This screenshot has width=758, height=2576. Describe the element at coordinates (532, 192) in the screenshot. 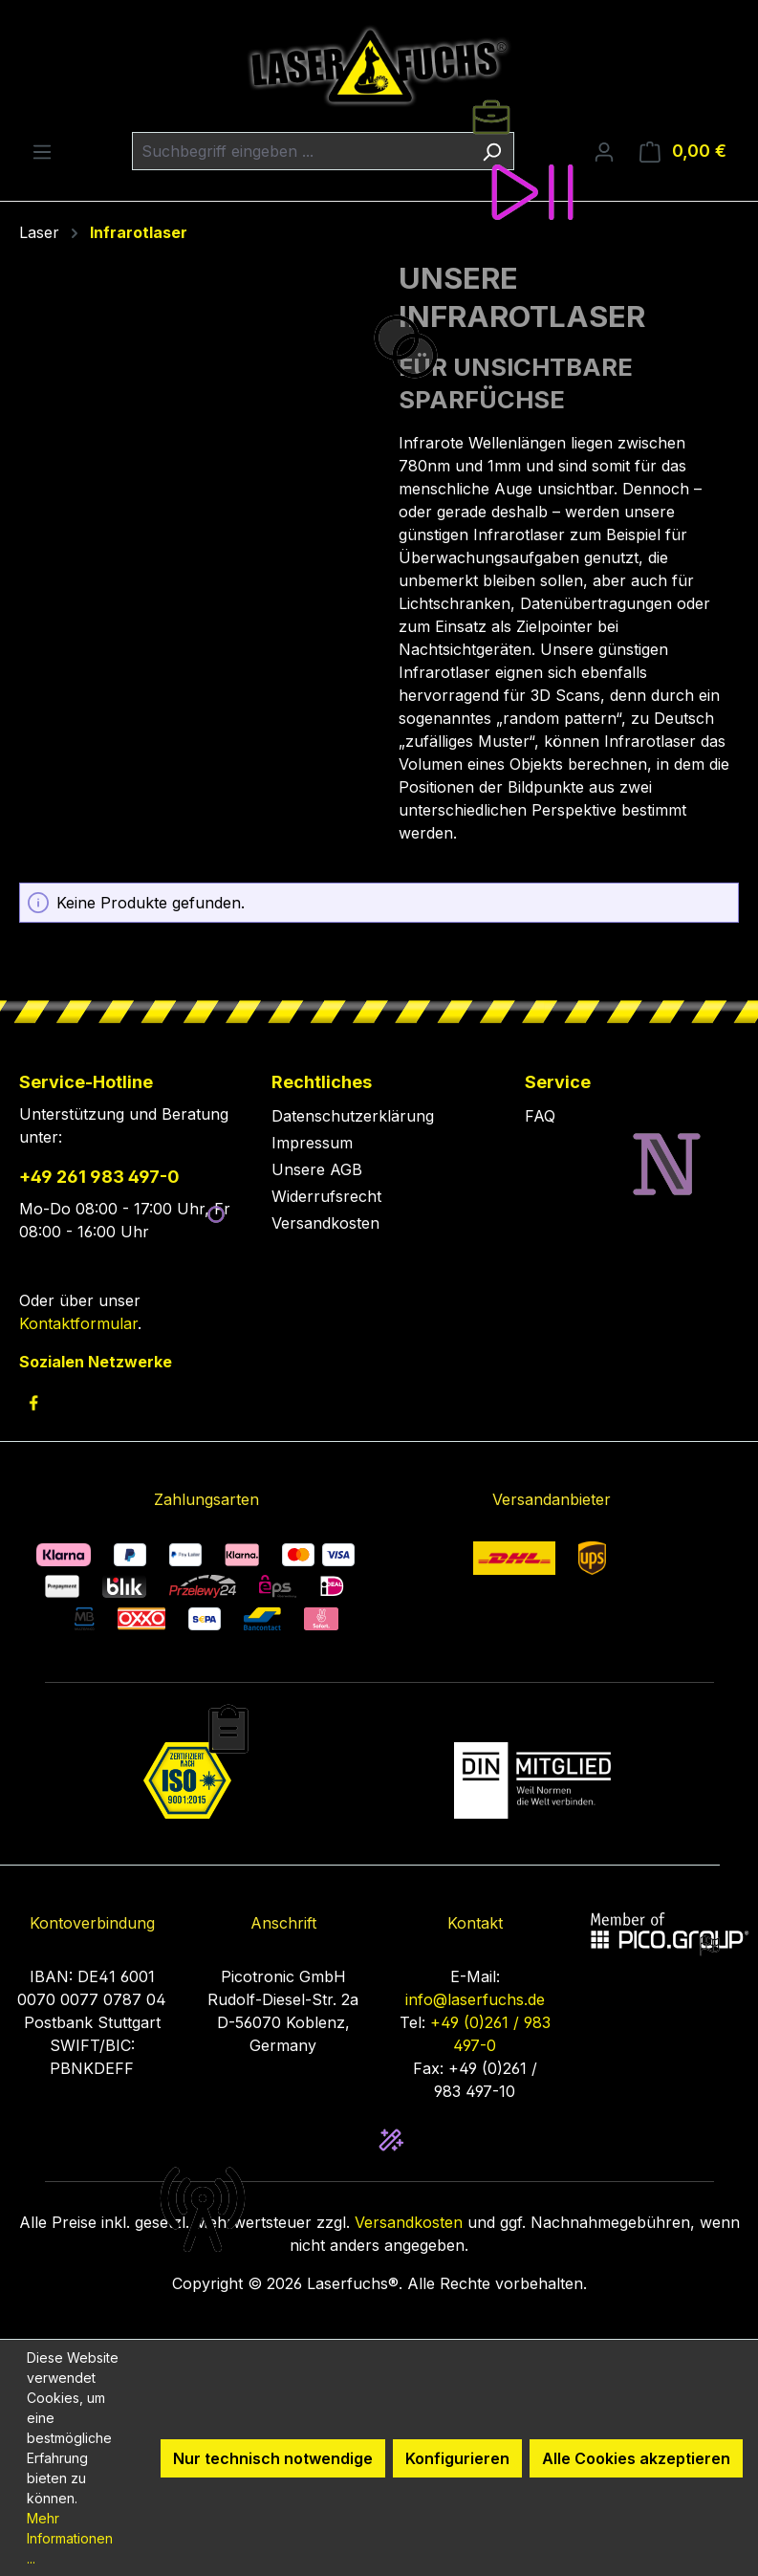

I see `toggle between play and pause for media` at that location.